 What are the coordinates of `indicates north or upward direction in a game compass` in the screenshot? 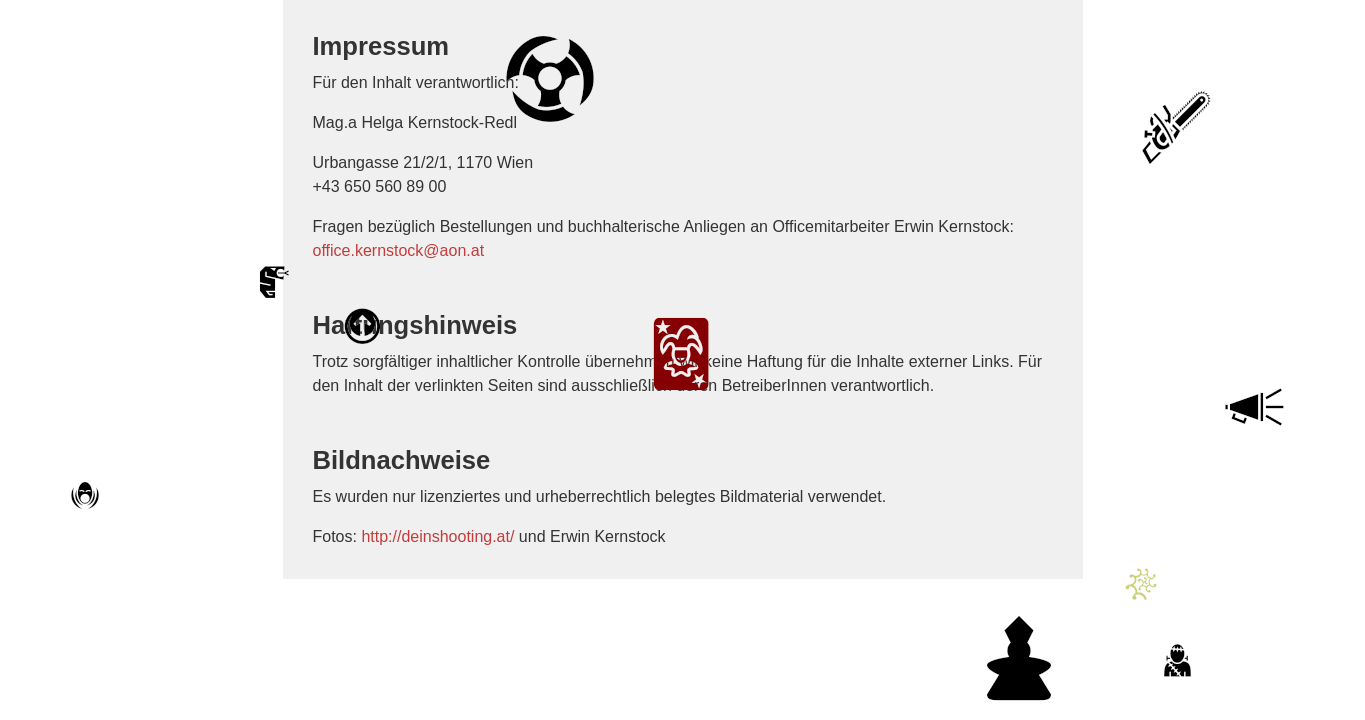 It's located at (362, 326).